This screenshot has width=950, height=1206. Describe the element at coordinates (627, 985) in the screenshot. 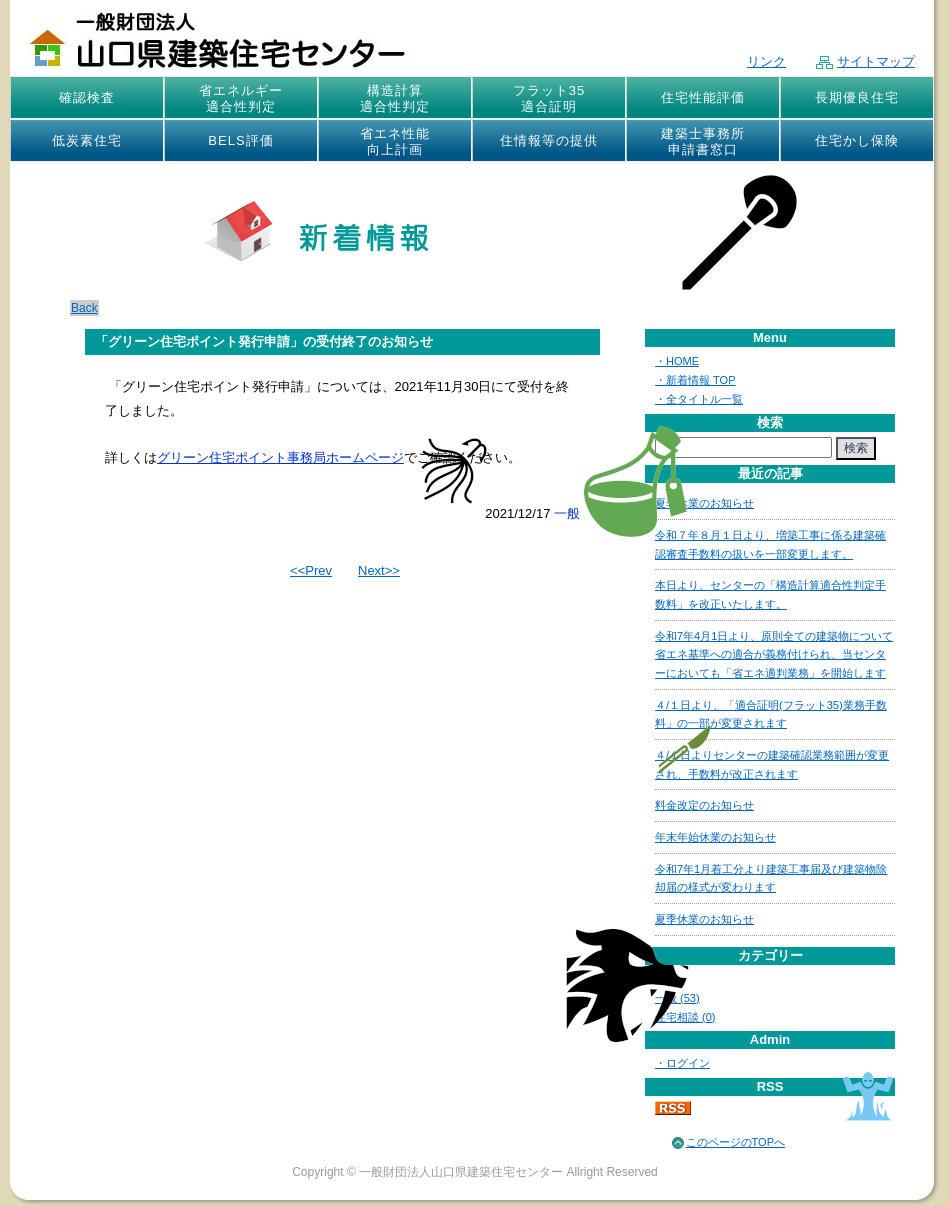

I see `select saber-toothed cat character or avatar` at that location.